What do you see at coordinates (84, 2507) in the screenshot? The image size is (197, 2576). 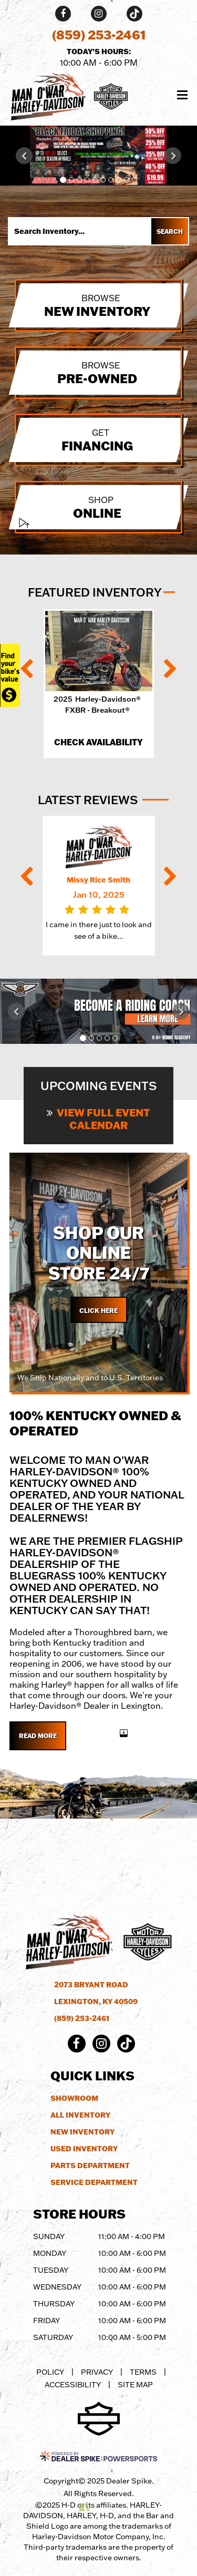 I see `access your saved library or collection` at bounding box center [84, 2507].